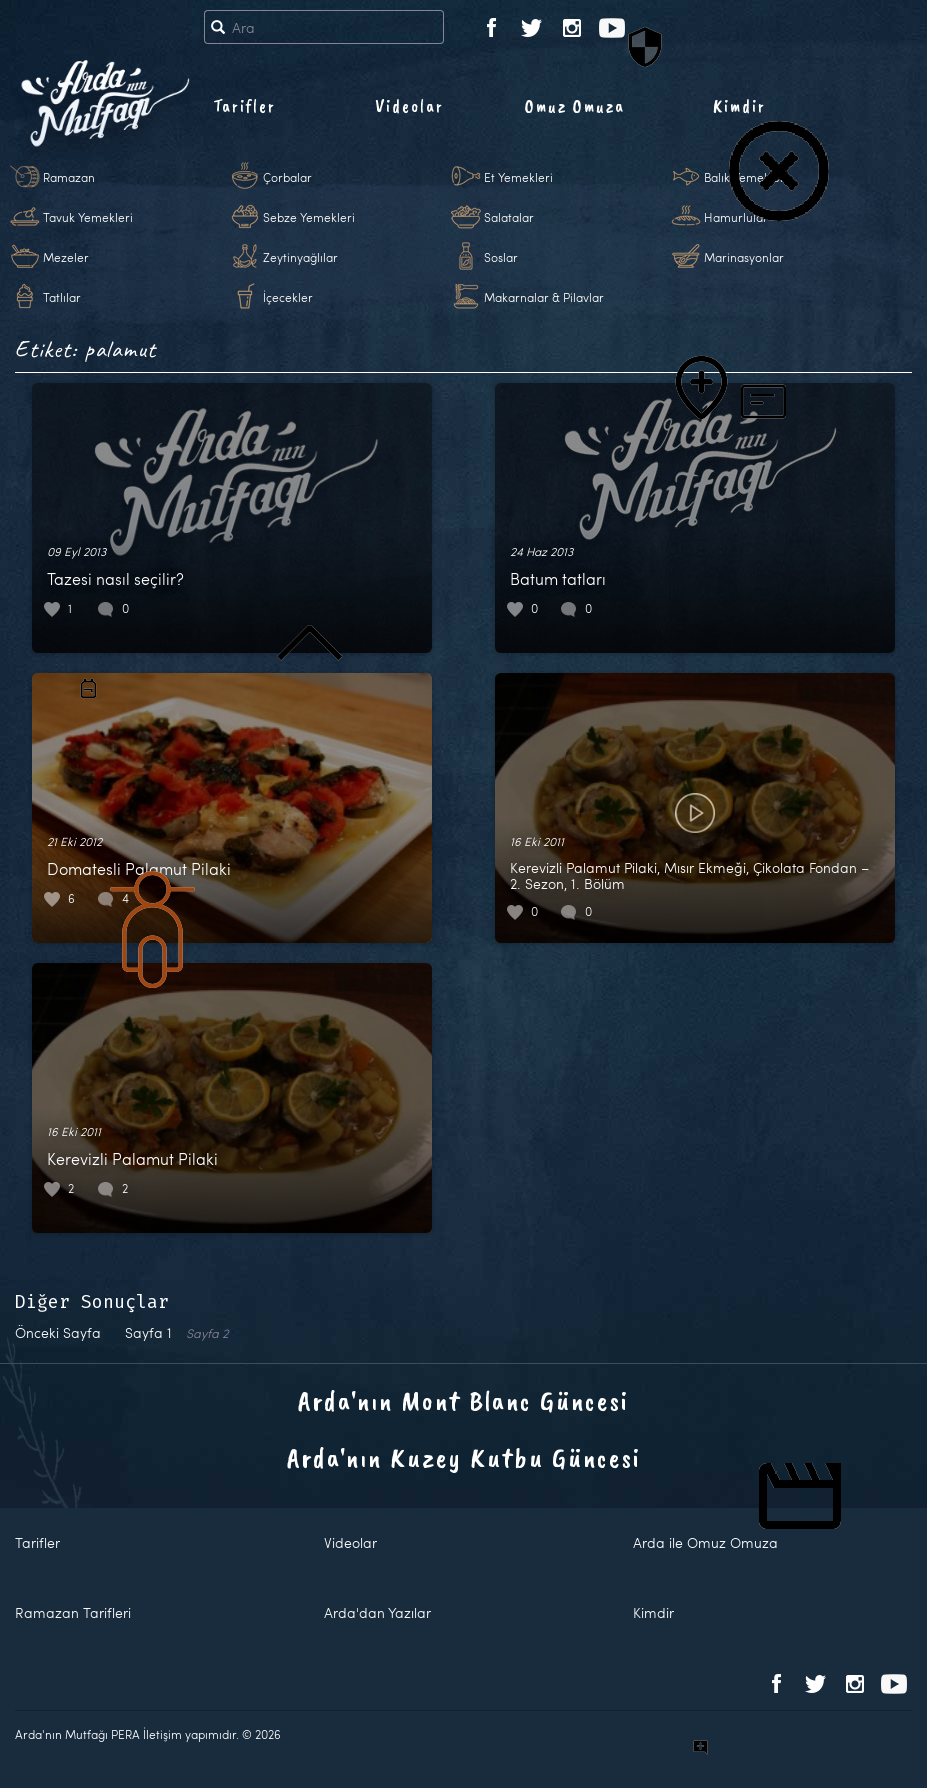  I want to click on add a new comment, so click(700, 1747).